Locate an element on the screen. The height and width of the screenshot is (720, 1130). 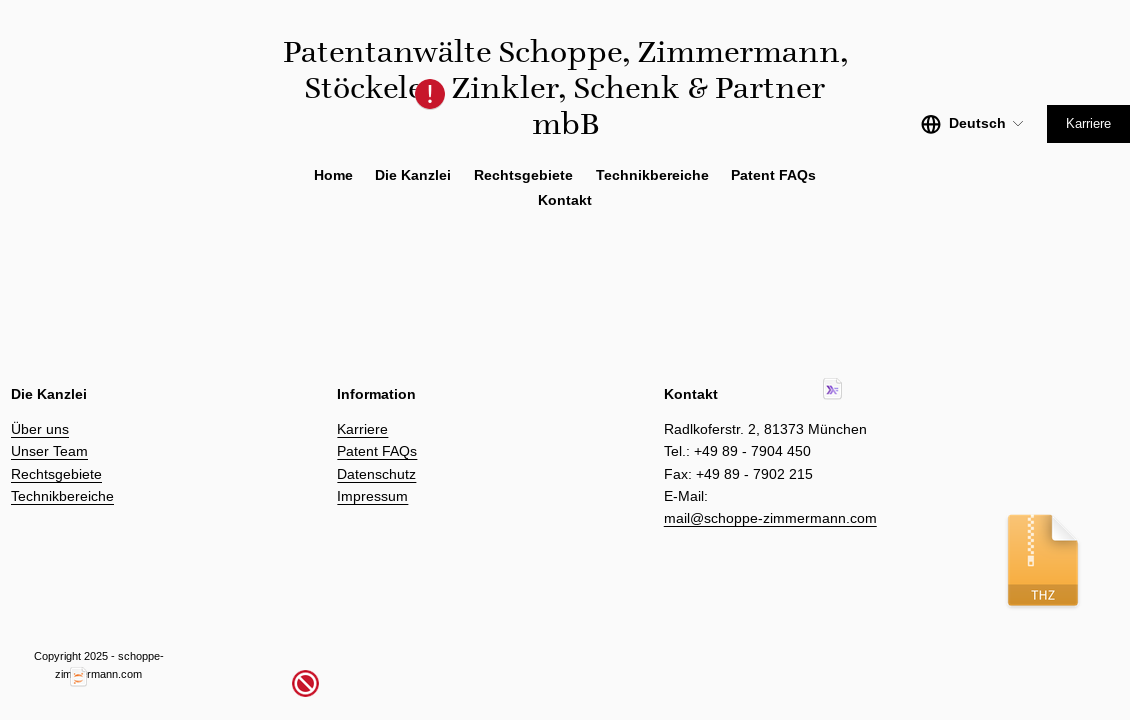
indicates important or critical status is located at coordinates (430, 94).